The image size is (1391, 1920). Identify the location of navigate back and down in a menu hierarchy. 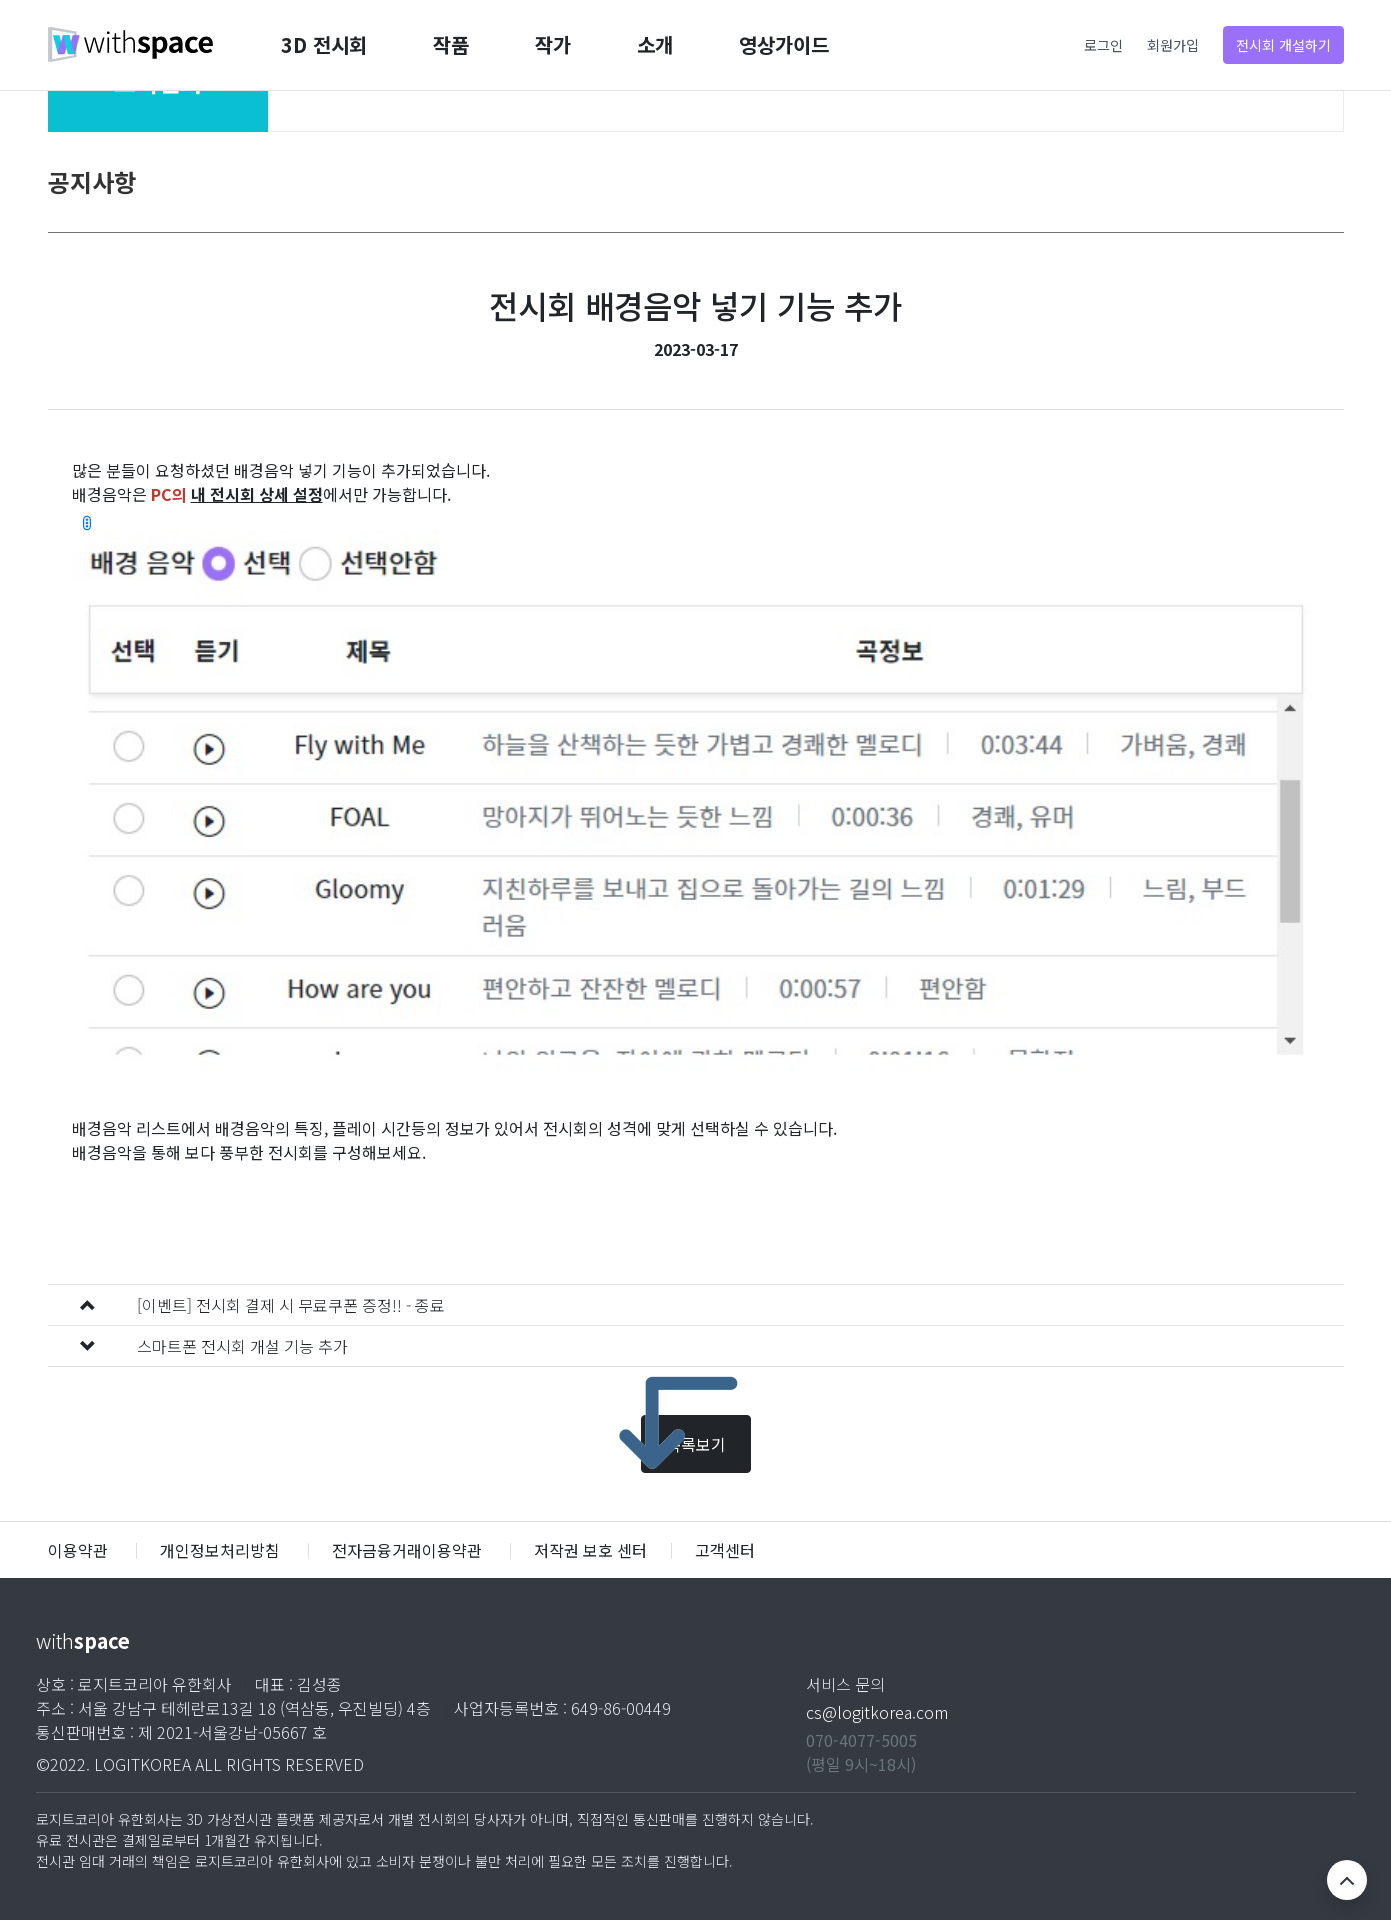
(674, 1414).